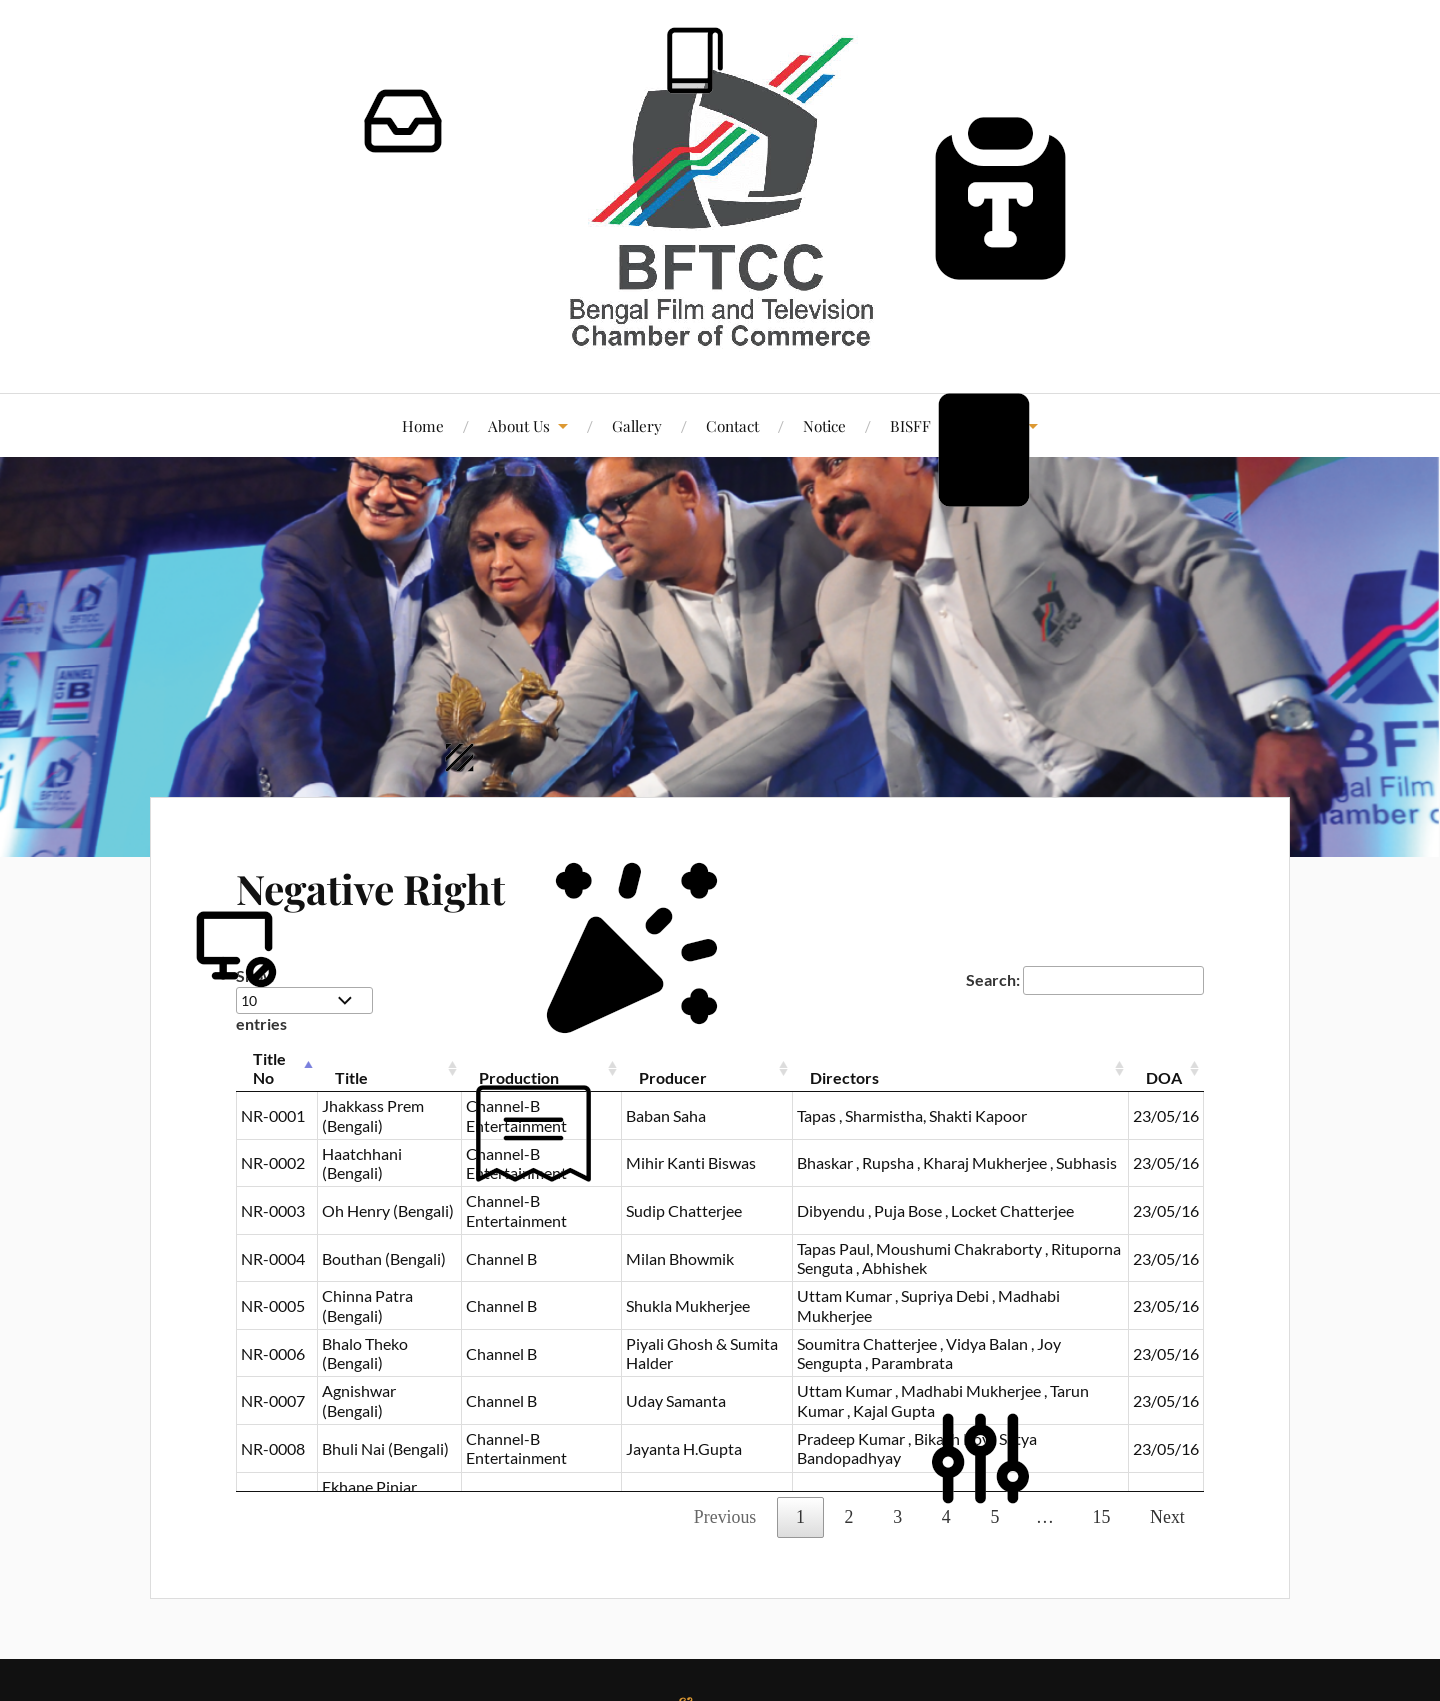 Image resolution: width=1440 pixels, height=1701 pixels. Describe the element at coordinates (984, 450) in the screenshot. I see `switch to single column layout` at that location.